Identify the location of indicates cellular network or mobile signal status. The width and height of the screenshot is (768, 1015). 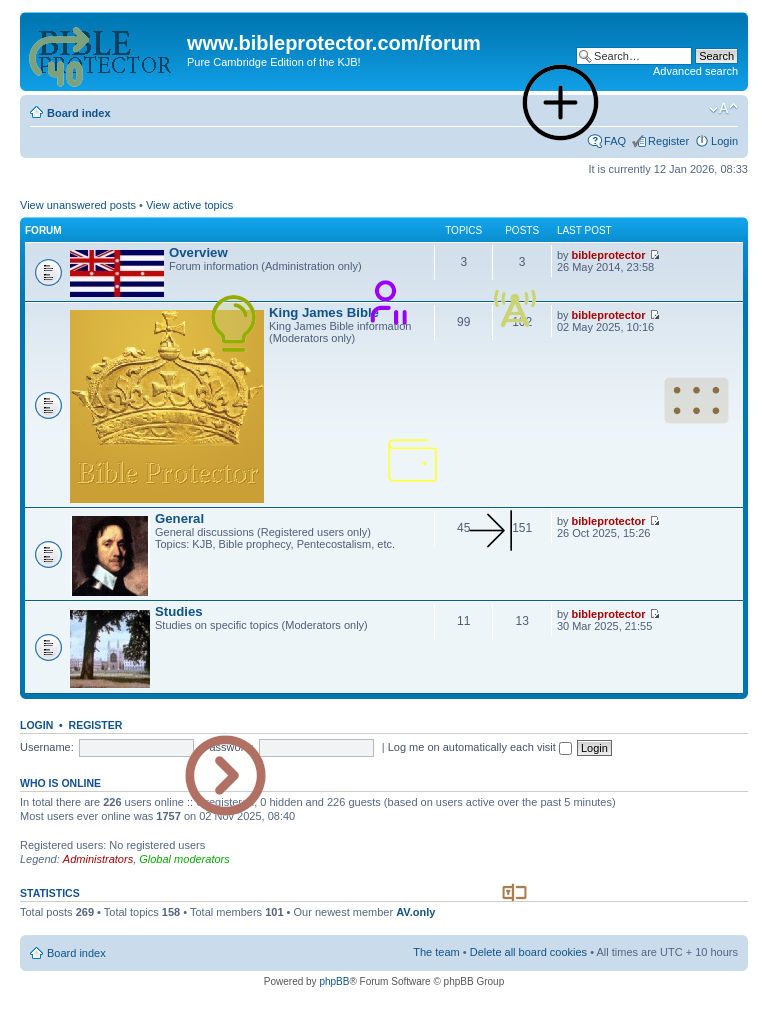
(515, 308).